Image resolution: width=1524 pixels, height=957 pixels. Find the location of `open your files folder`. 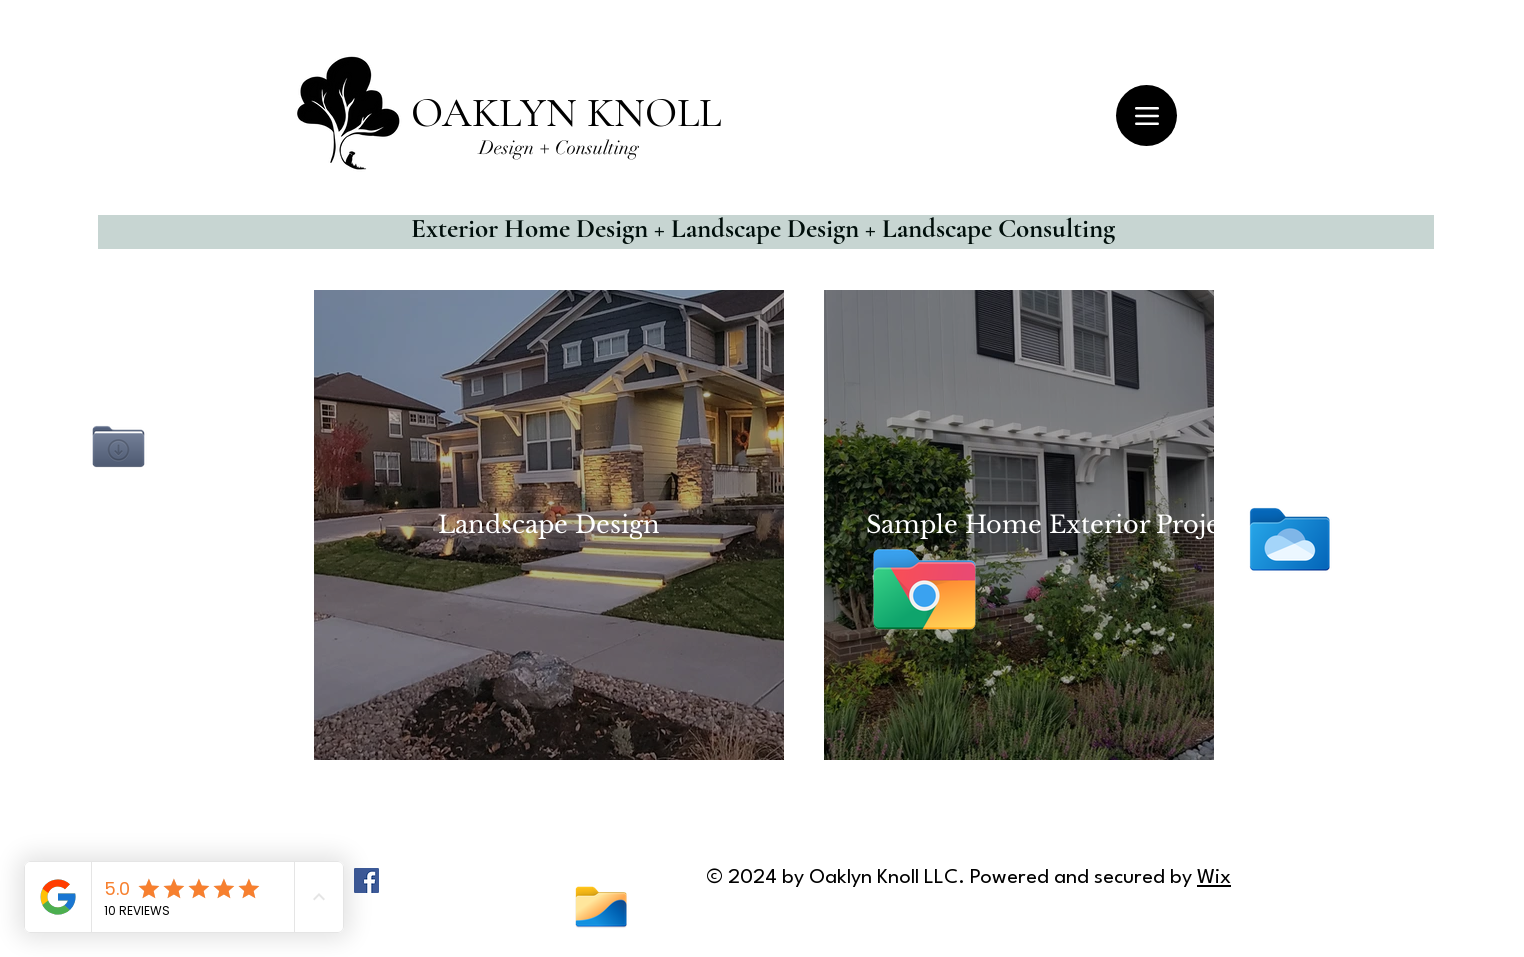

open your files folder is located at coordinates (601, 908).